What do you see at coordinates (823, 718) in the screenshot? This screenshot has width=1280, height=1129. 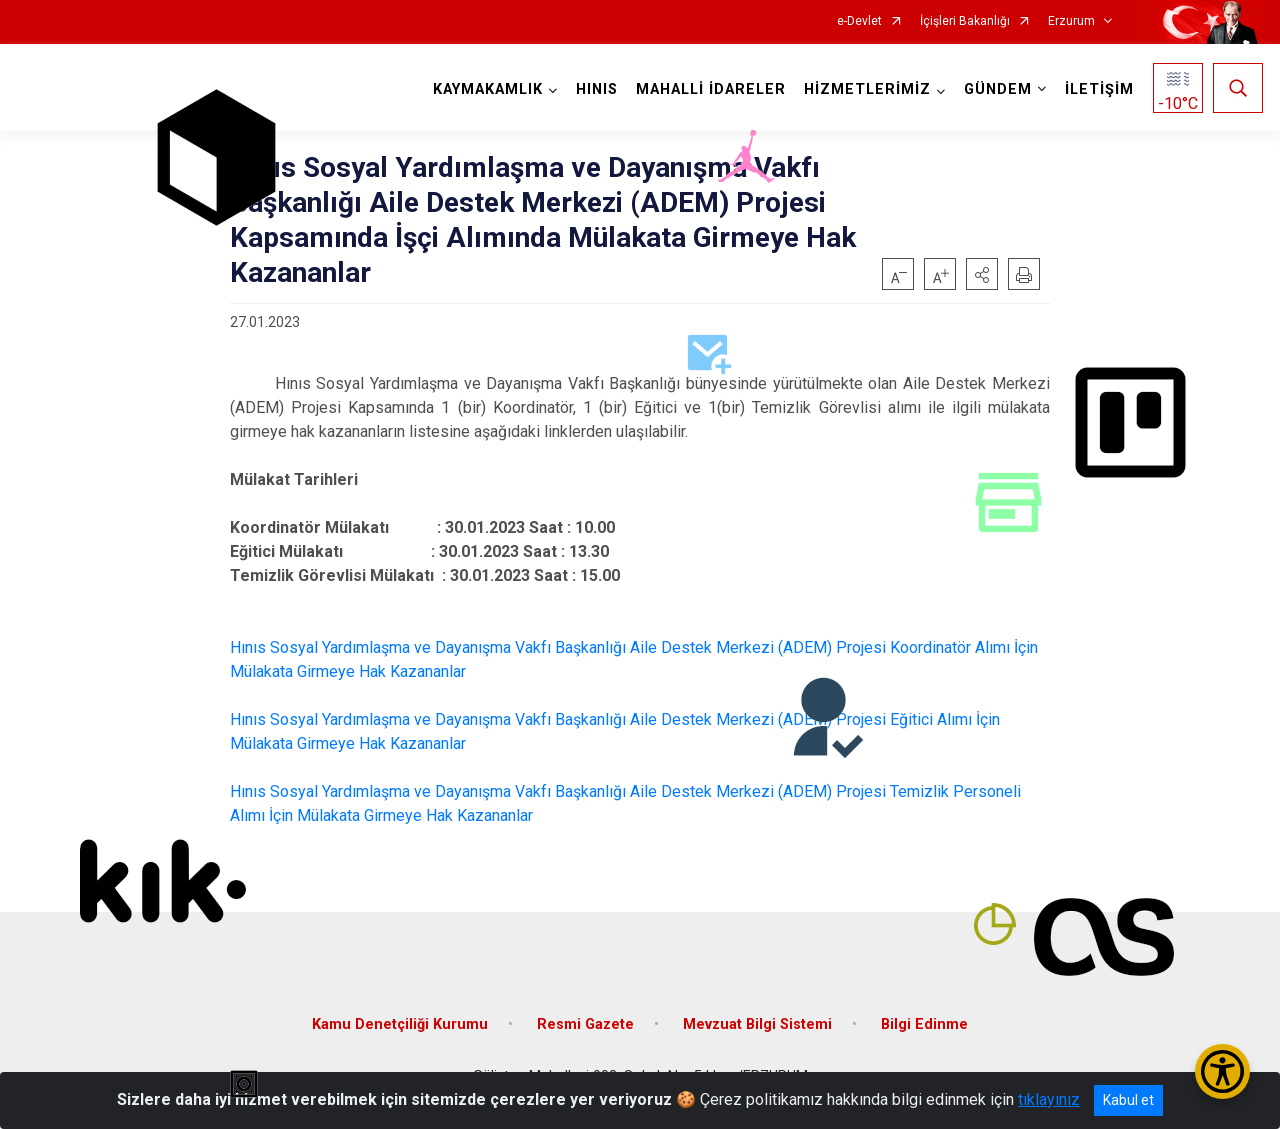 I see `follow this user` at bounding box center [823, 718].